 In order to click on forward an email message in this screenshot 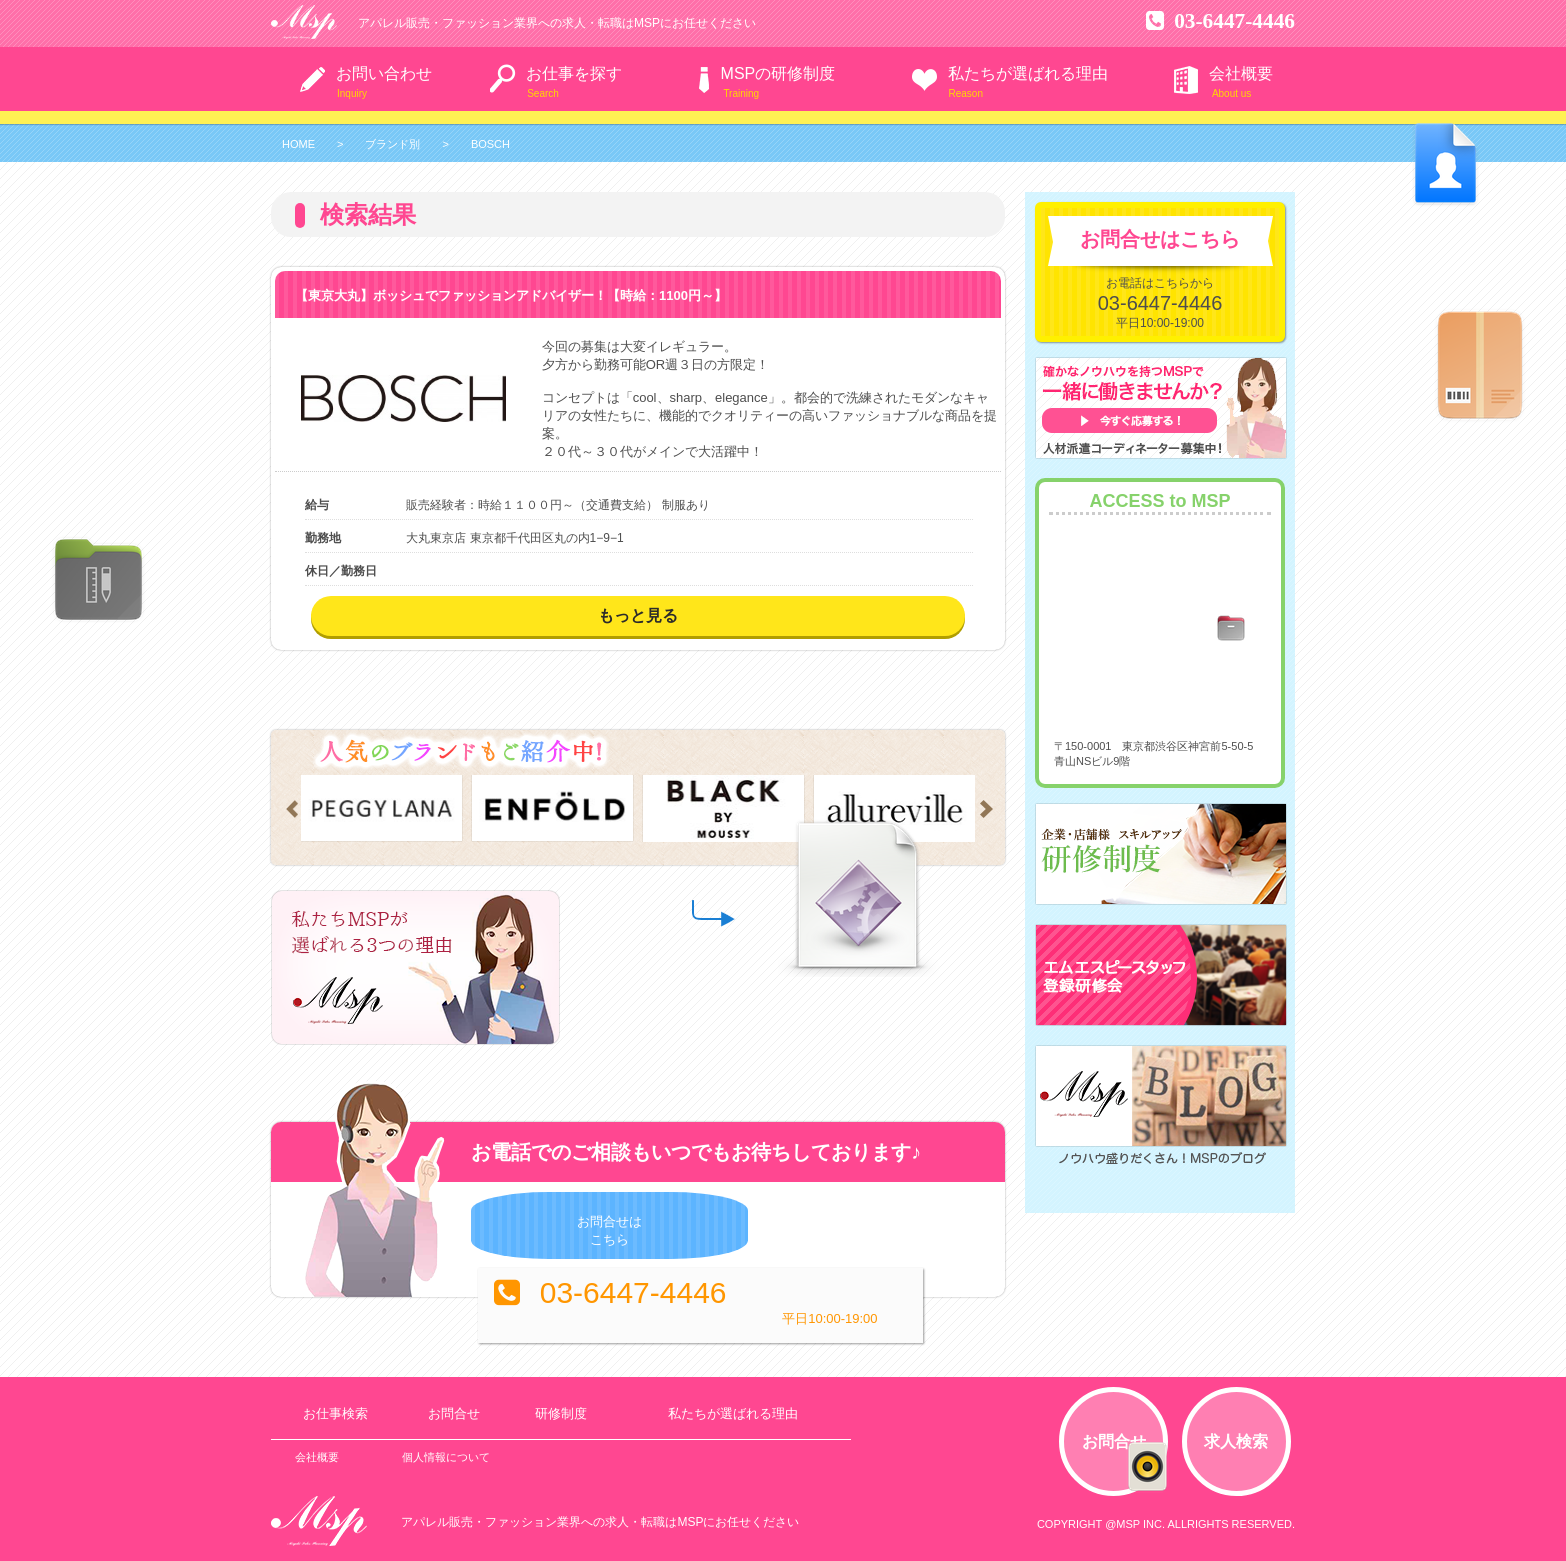, I will do `click(714, 910)`.